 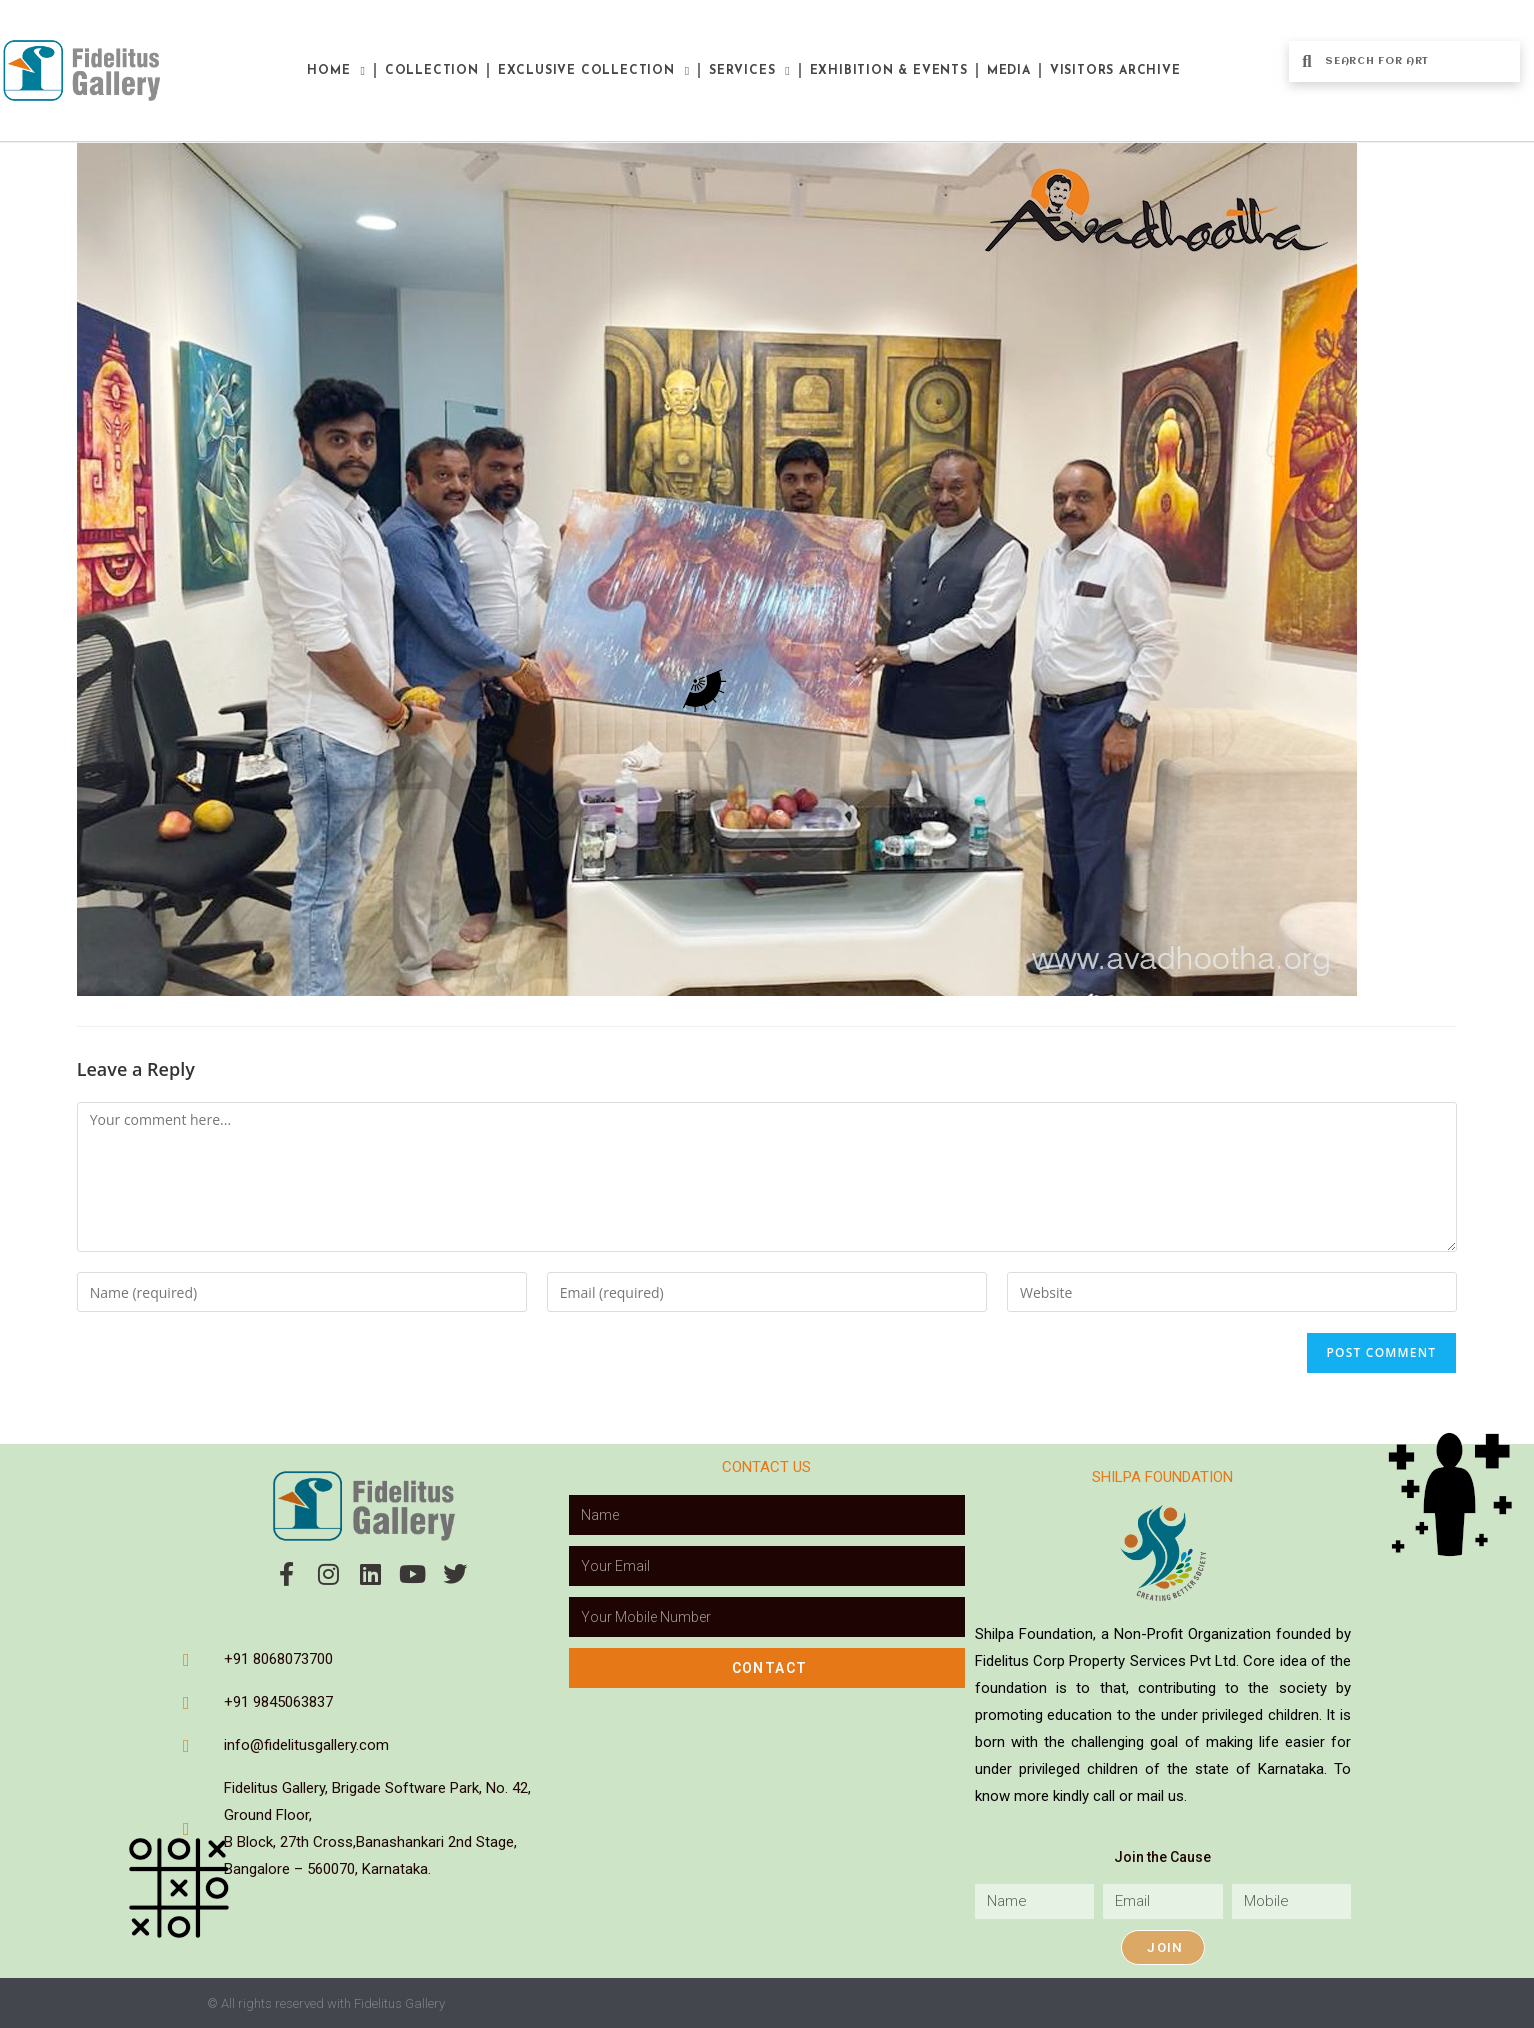 I want to click on play tic-tac-toe game, so click(x=179, y=1888).